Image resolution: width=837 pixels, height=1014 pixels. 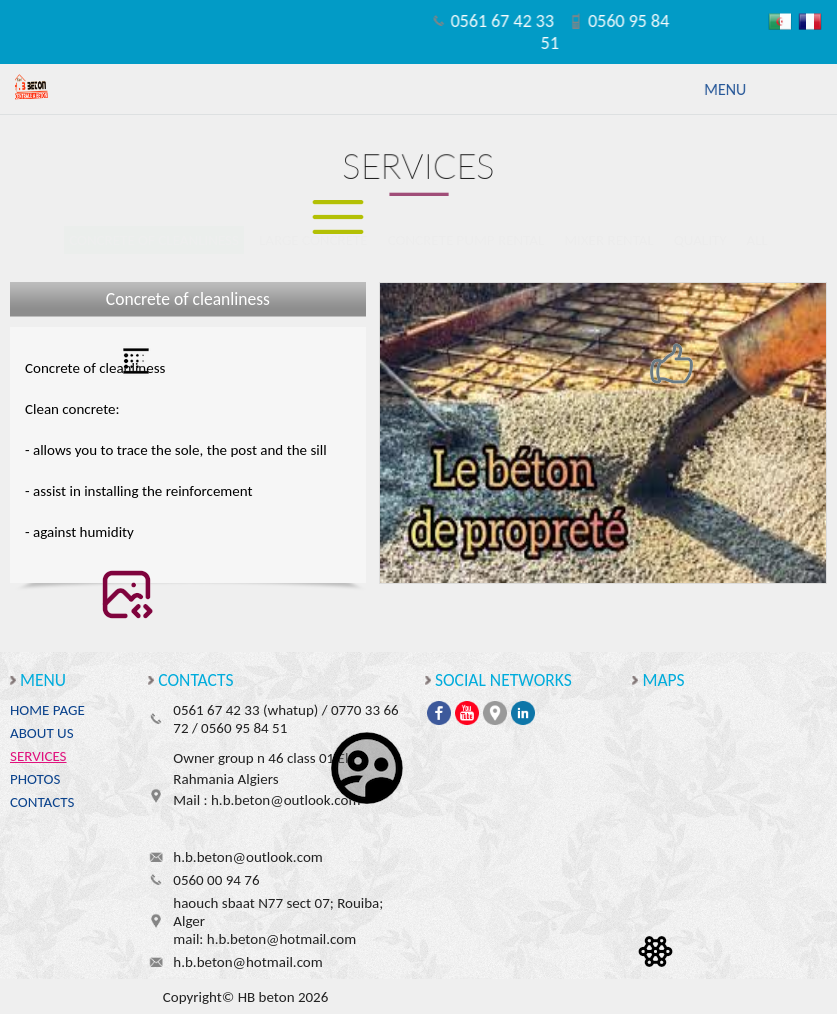 I want to click on view star-ring network topology, so click(x=655, y=951).